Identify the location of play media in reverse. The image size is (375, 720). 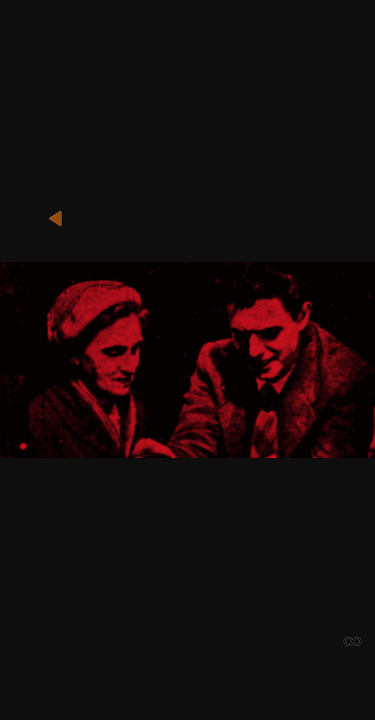
(56, 218).